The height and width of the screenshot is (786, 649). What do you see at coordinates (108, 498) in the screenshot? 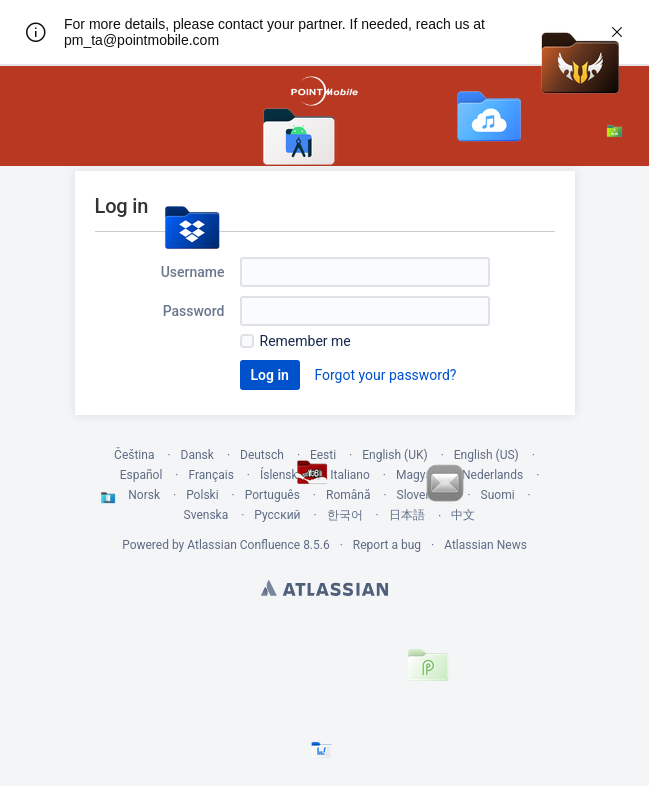
I see `open settings or preferences folder` at bounding box center [108, 498].